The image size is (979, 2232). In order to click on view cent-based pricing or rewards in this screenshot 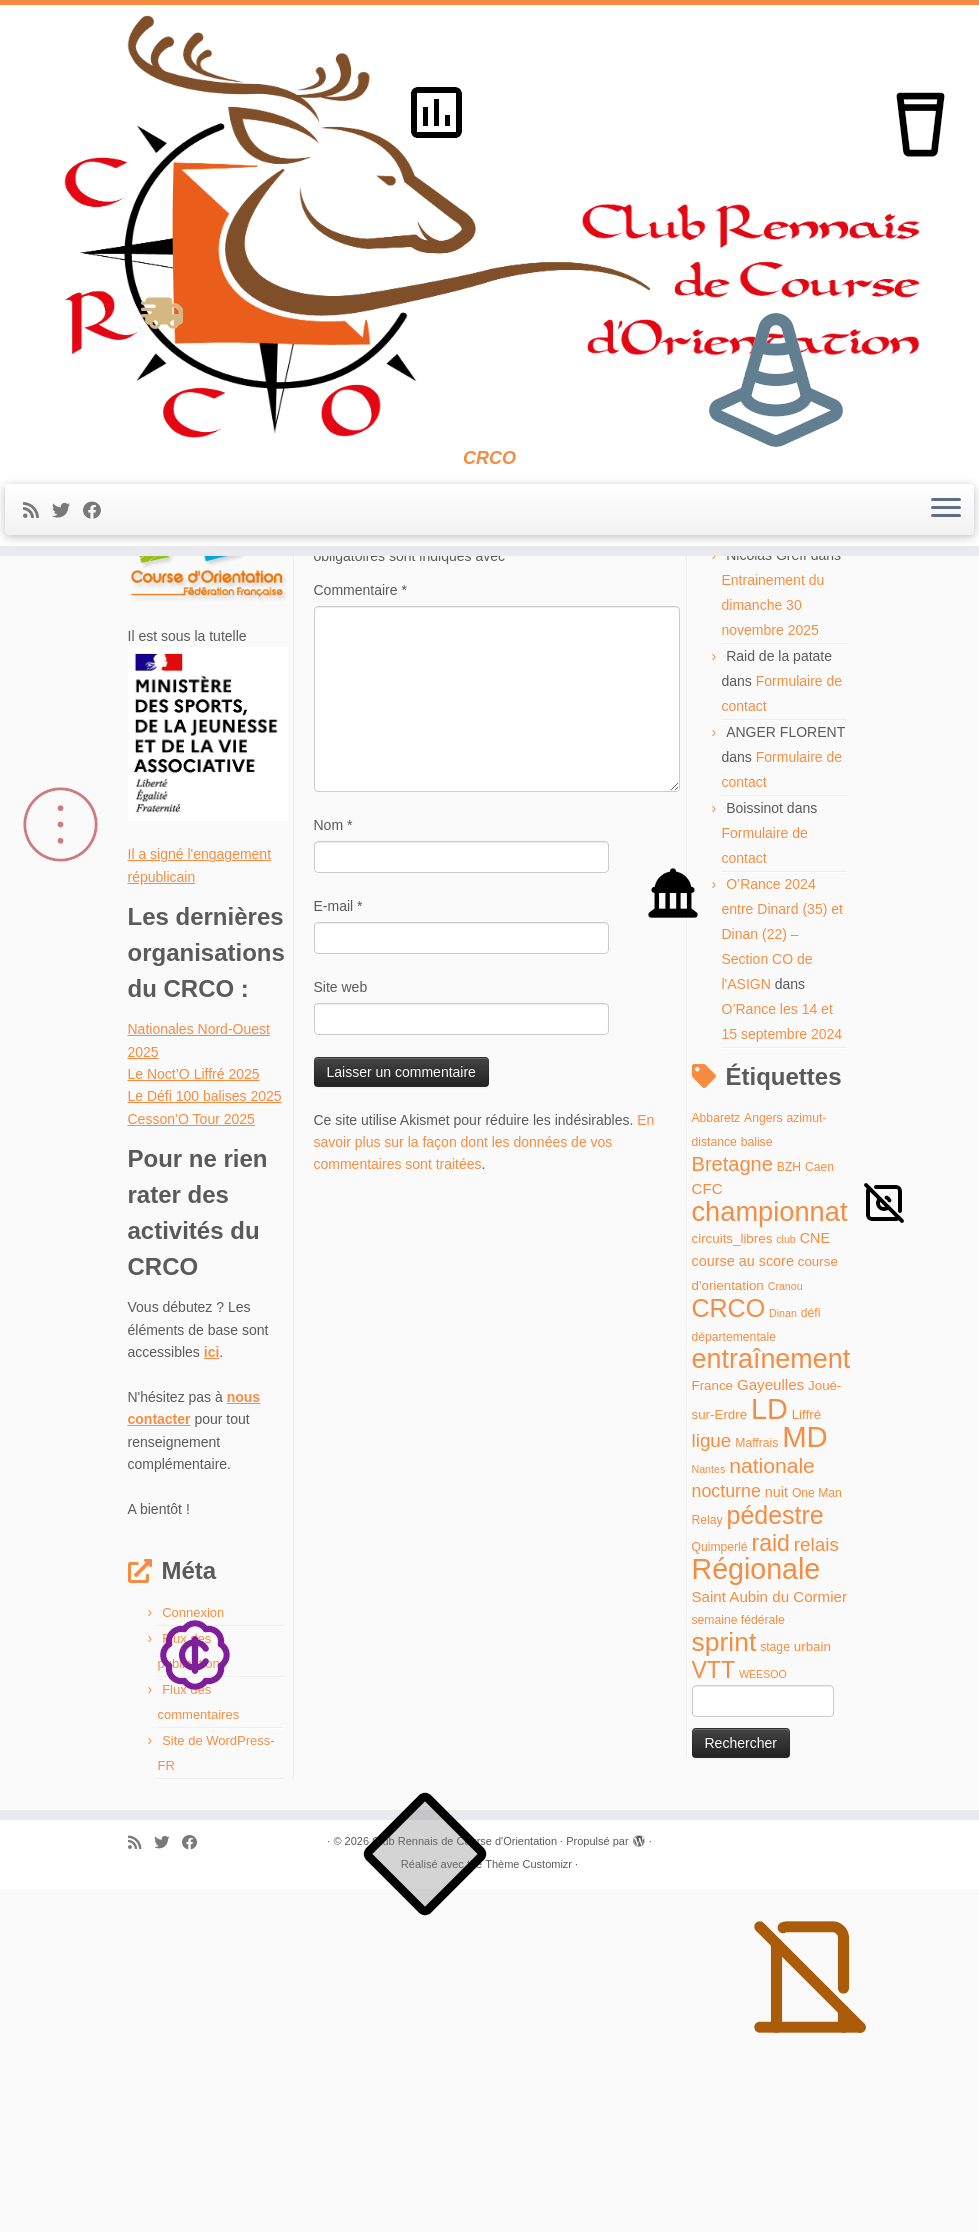, I will do `click(195, 1655)`.